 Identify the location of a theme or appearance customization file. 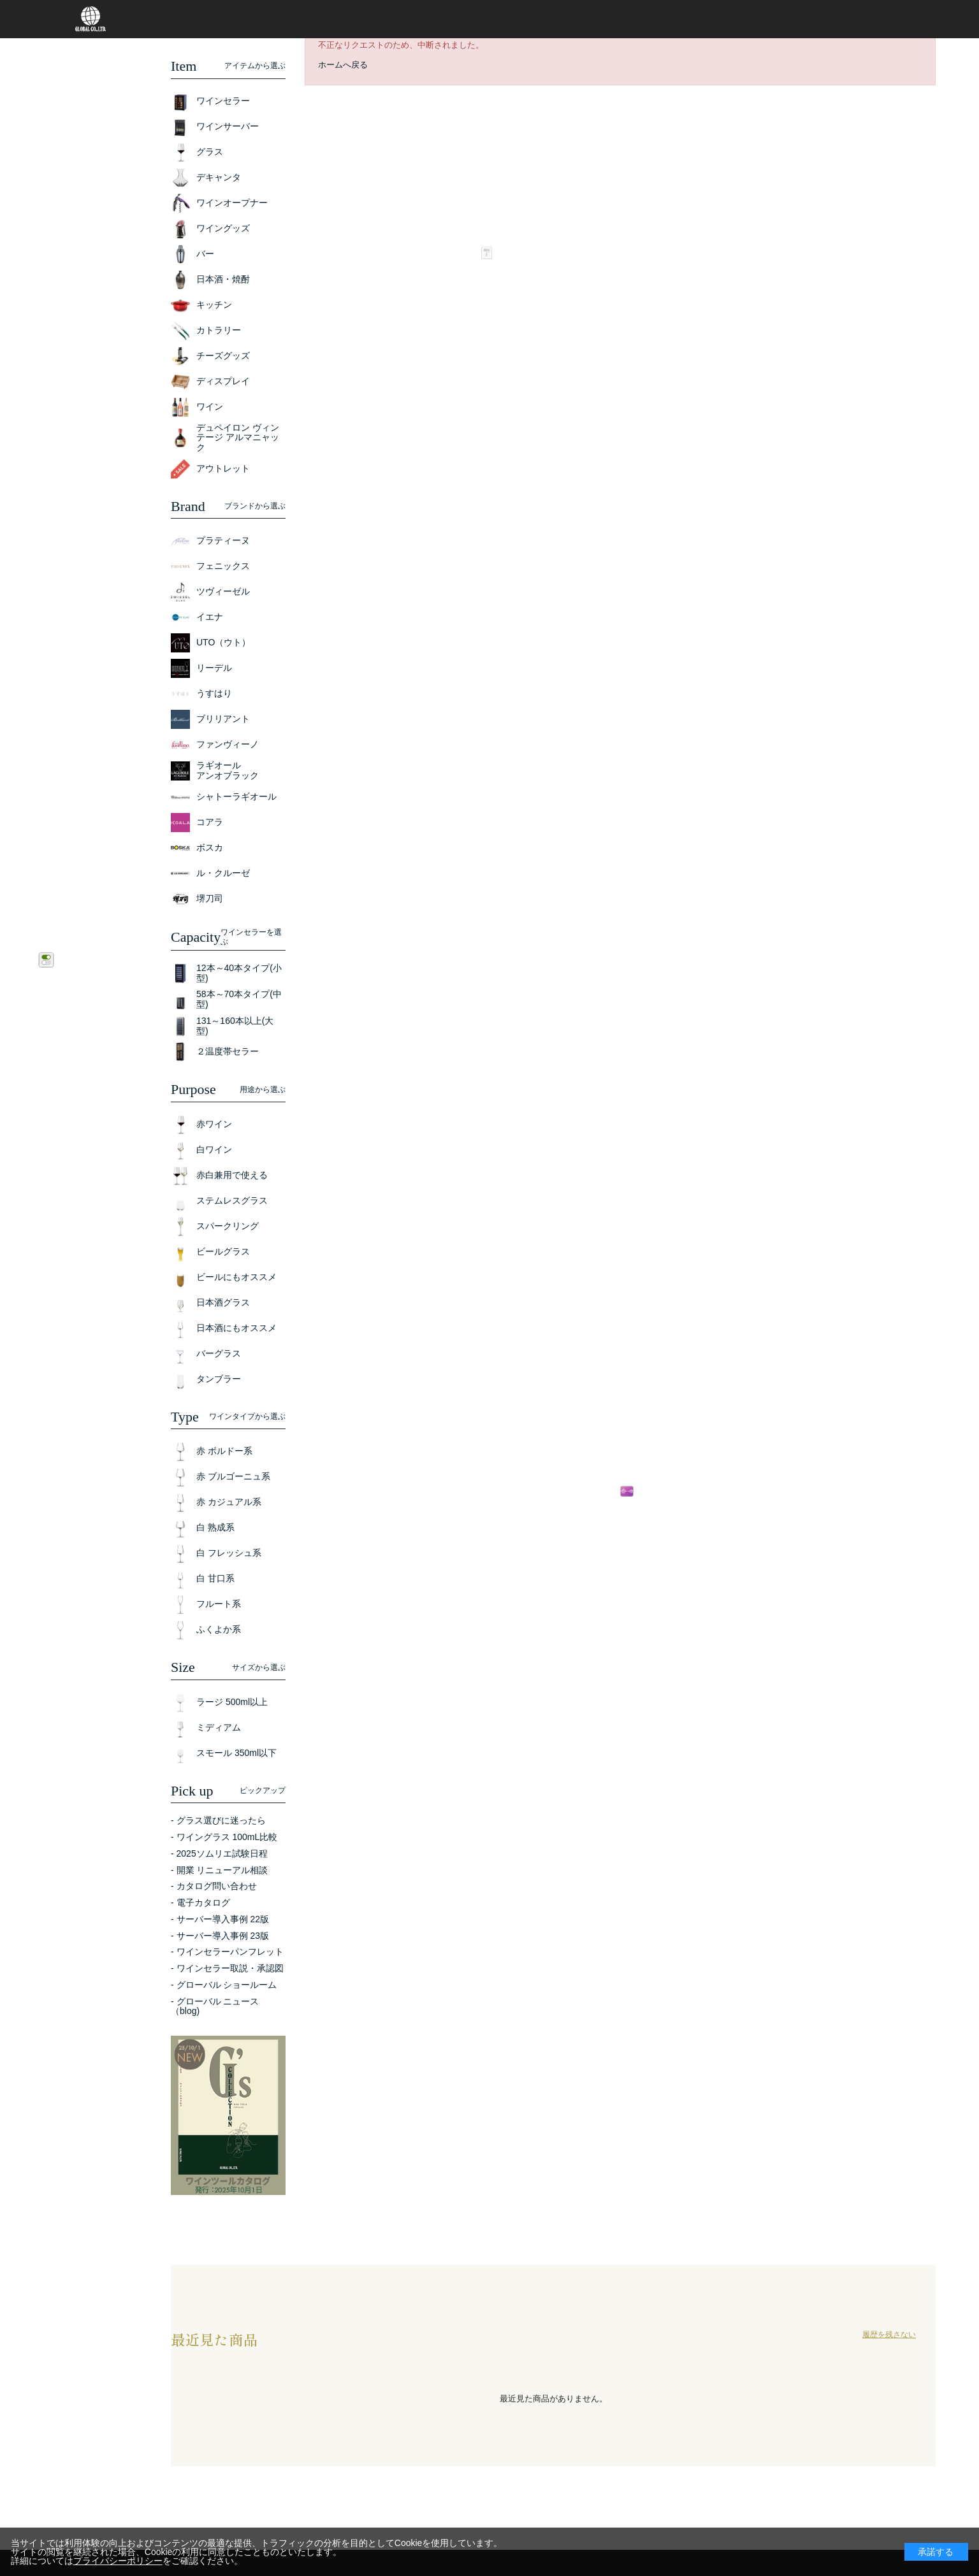
(486, 252).